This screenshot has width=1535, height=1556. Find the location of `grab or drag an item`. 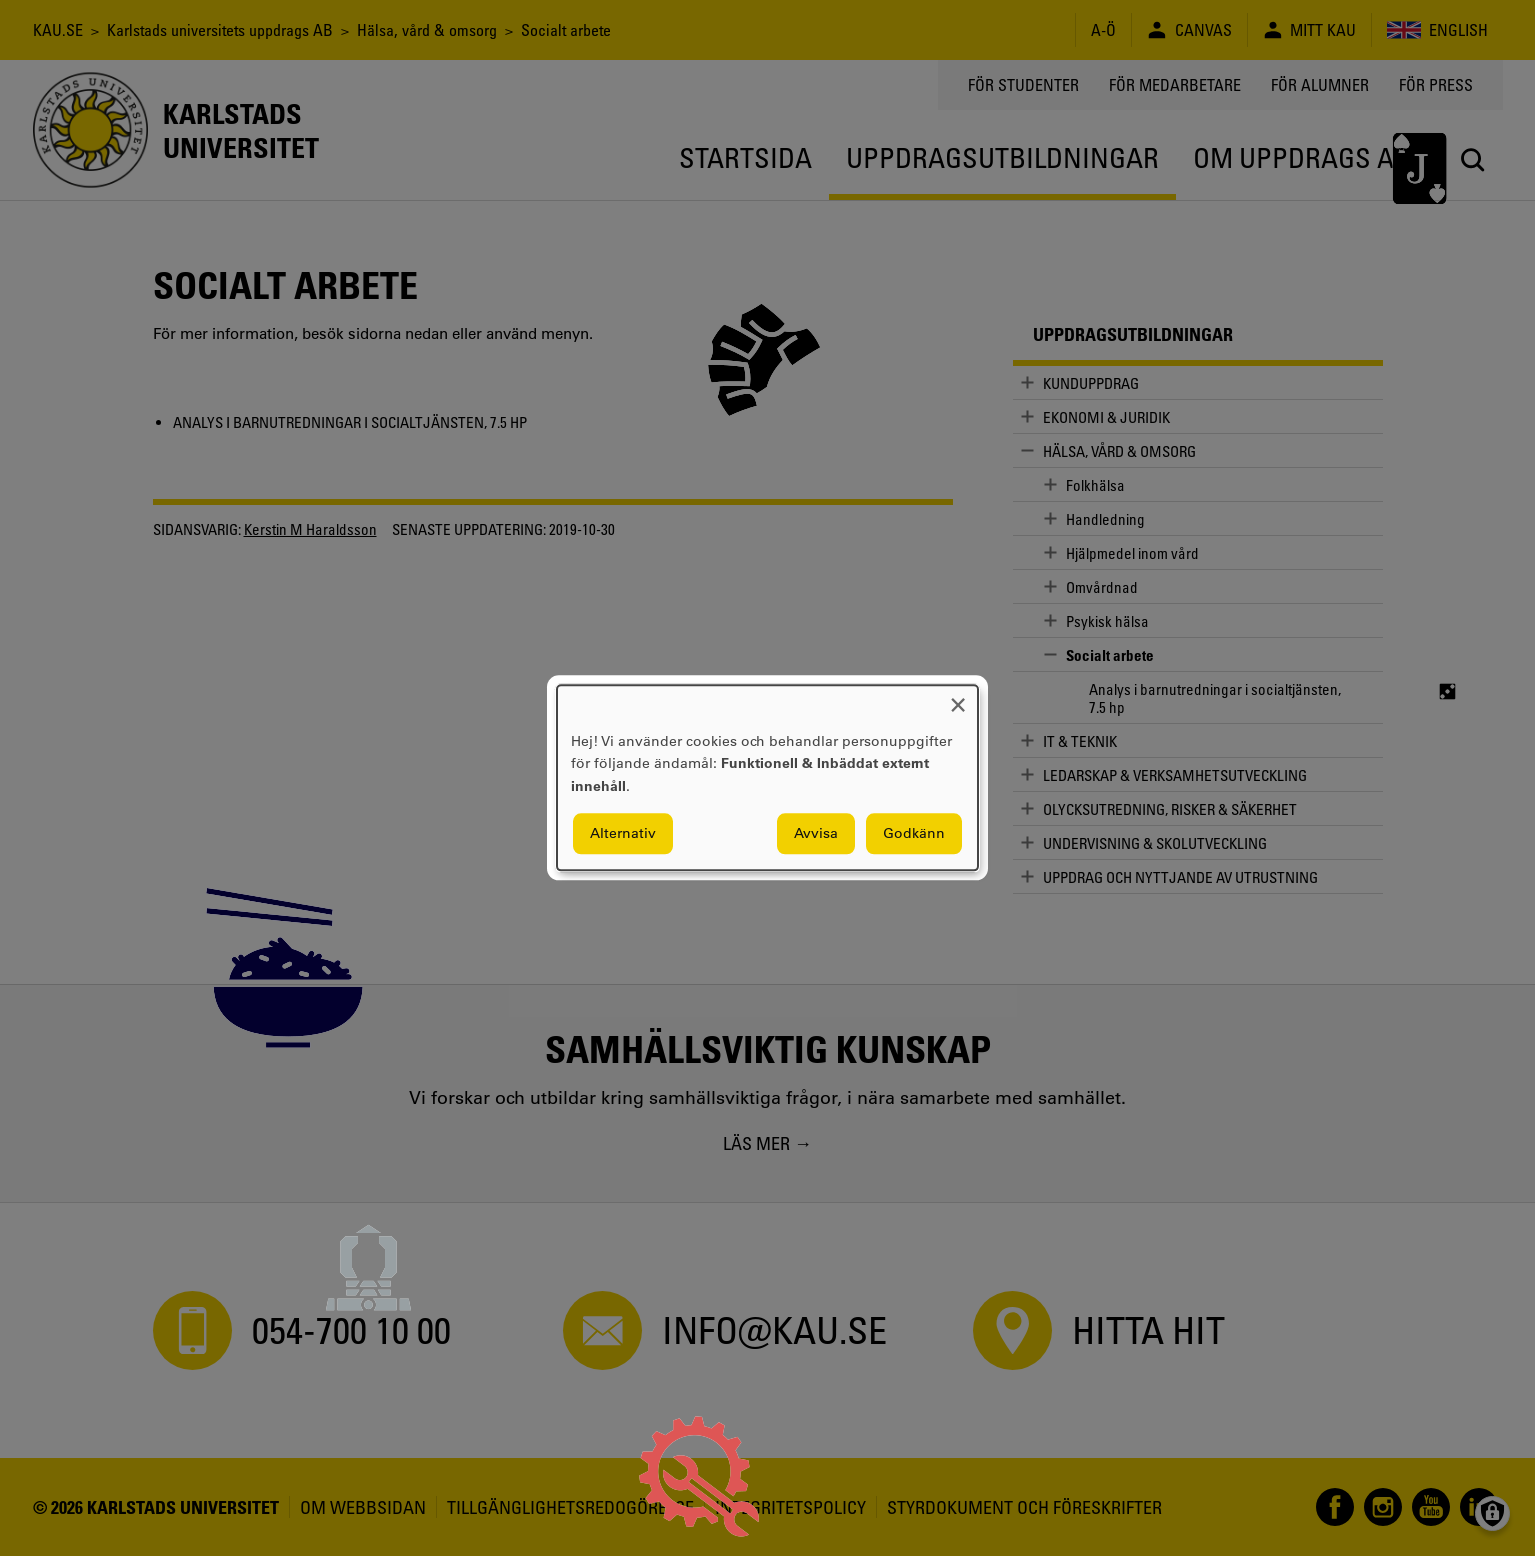

grab or drag an item is located at coordinates (764, 359).